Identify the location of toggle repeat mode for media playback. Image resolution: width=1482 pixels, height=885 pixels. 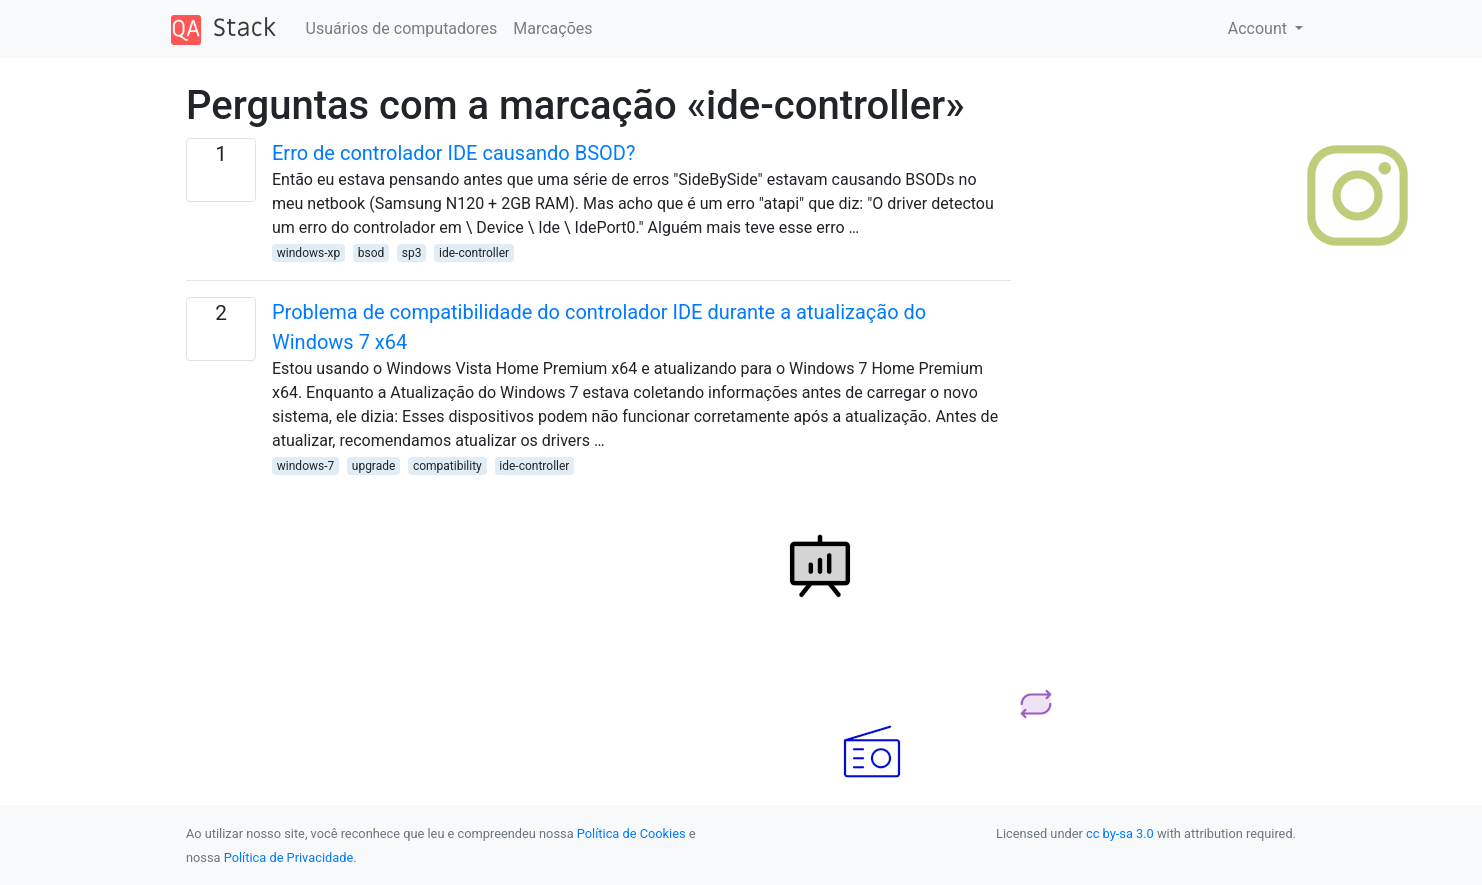
(1036, 704).